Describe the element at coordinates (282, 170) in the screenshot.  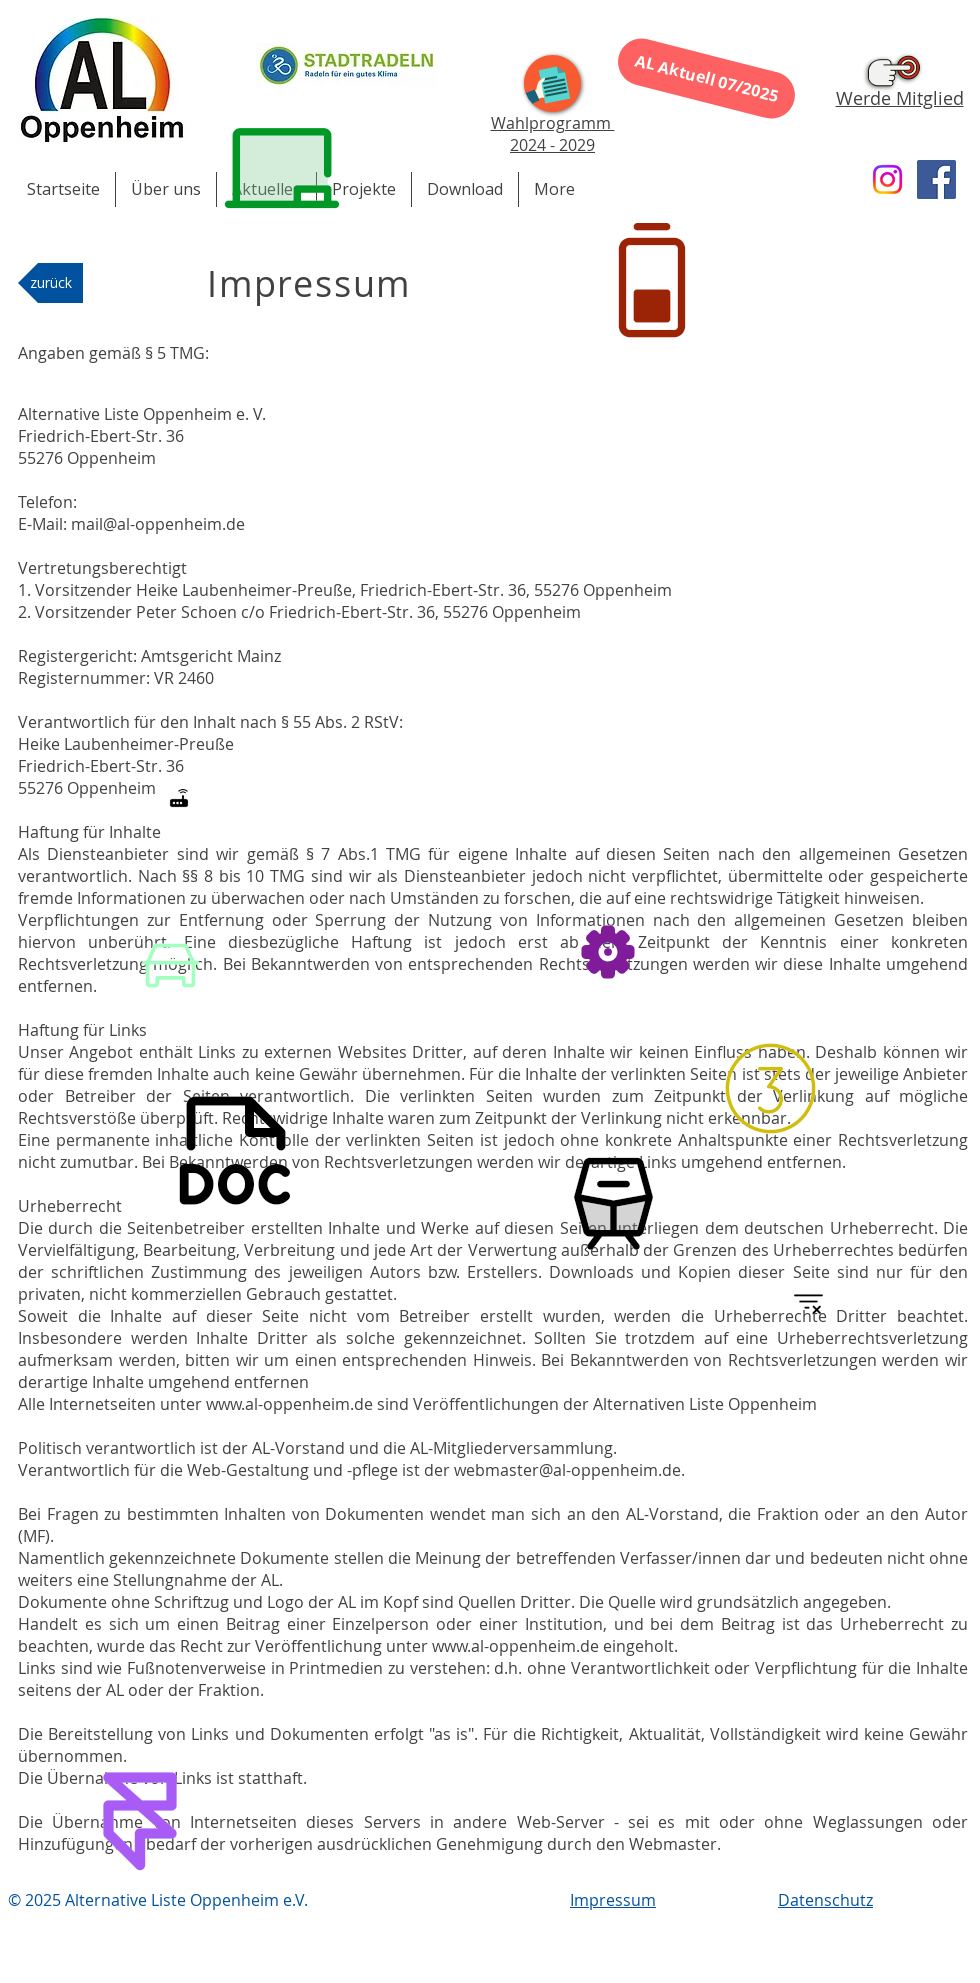
I see `access presentation or whiteboard mode` at that location.